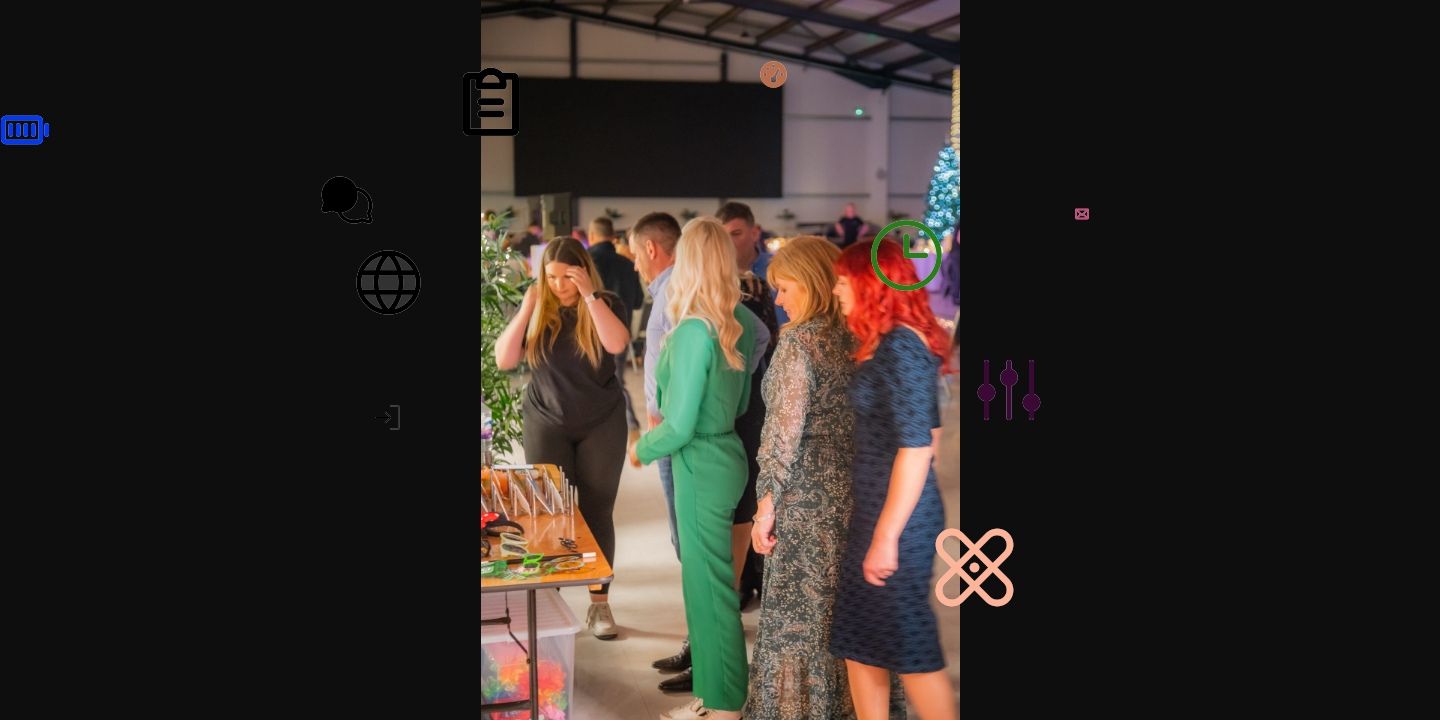  What do you see at coordinates (25, 130) in the screenshot?
I see `indicates battery is fully charged` at bounding box center [25, 130].